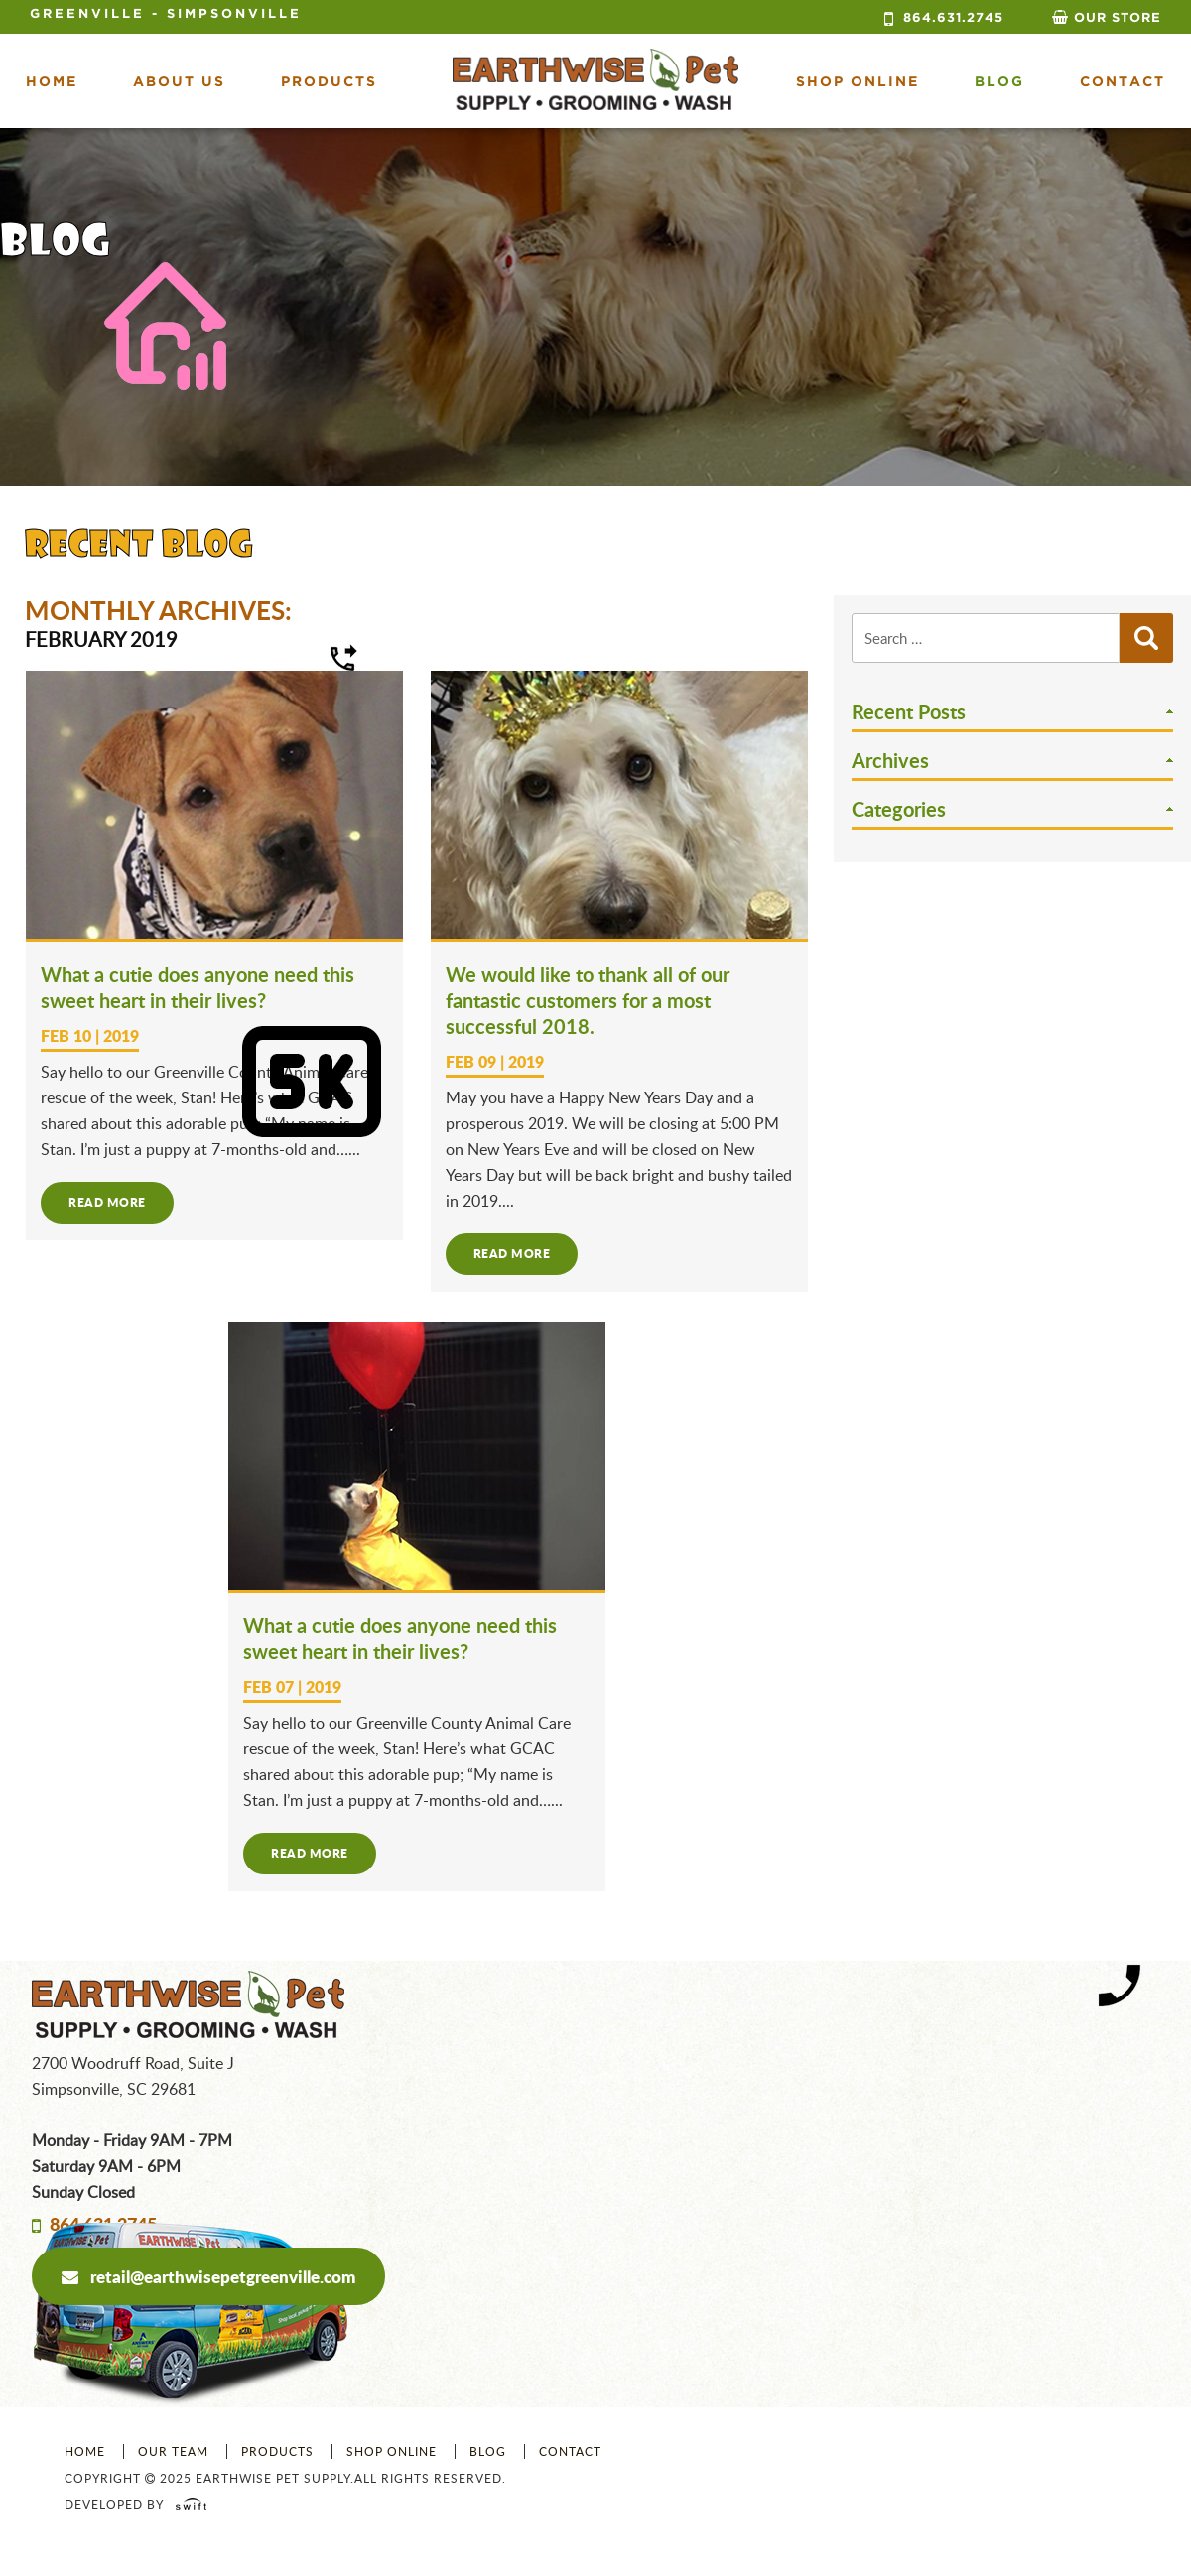 The image size is (1191, 2576). Describe the element at coordinates (342, 659) in the screenshot. I see `call forwarding is enabled` at that location.